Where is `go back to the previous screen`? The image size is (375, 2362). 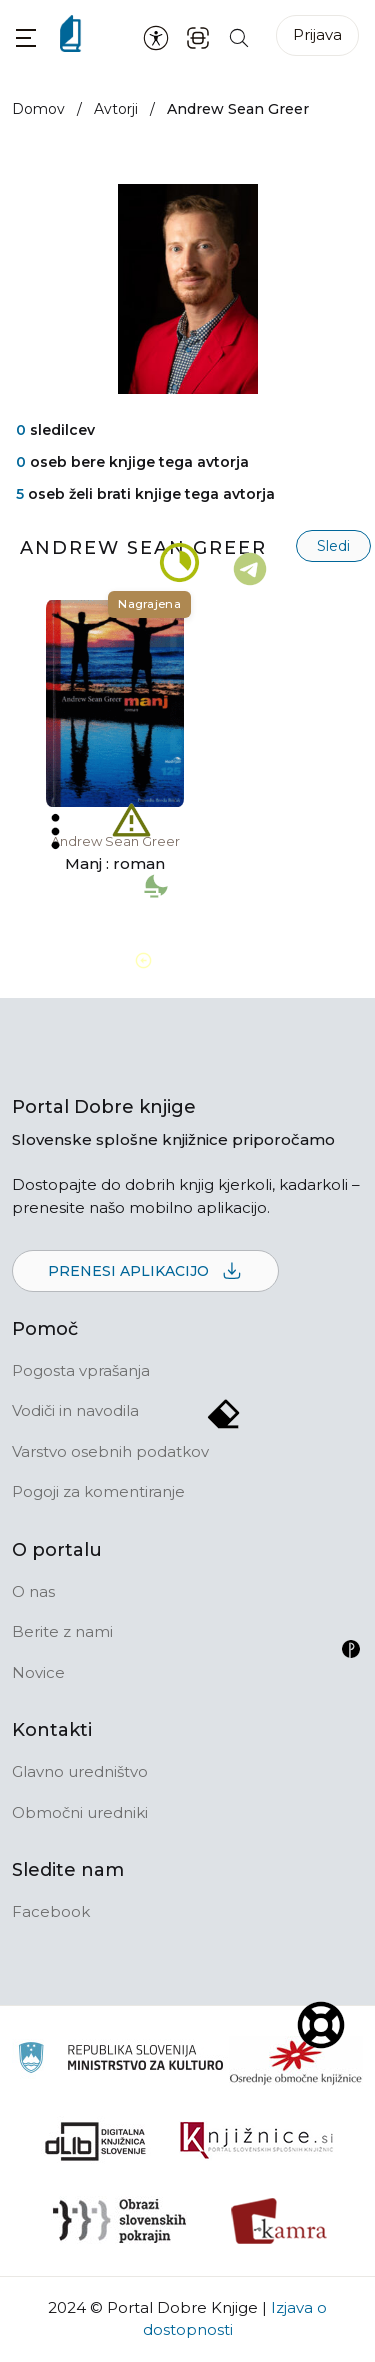 go back to the previous screen is located at coordinates (143, 960).